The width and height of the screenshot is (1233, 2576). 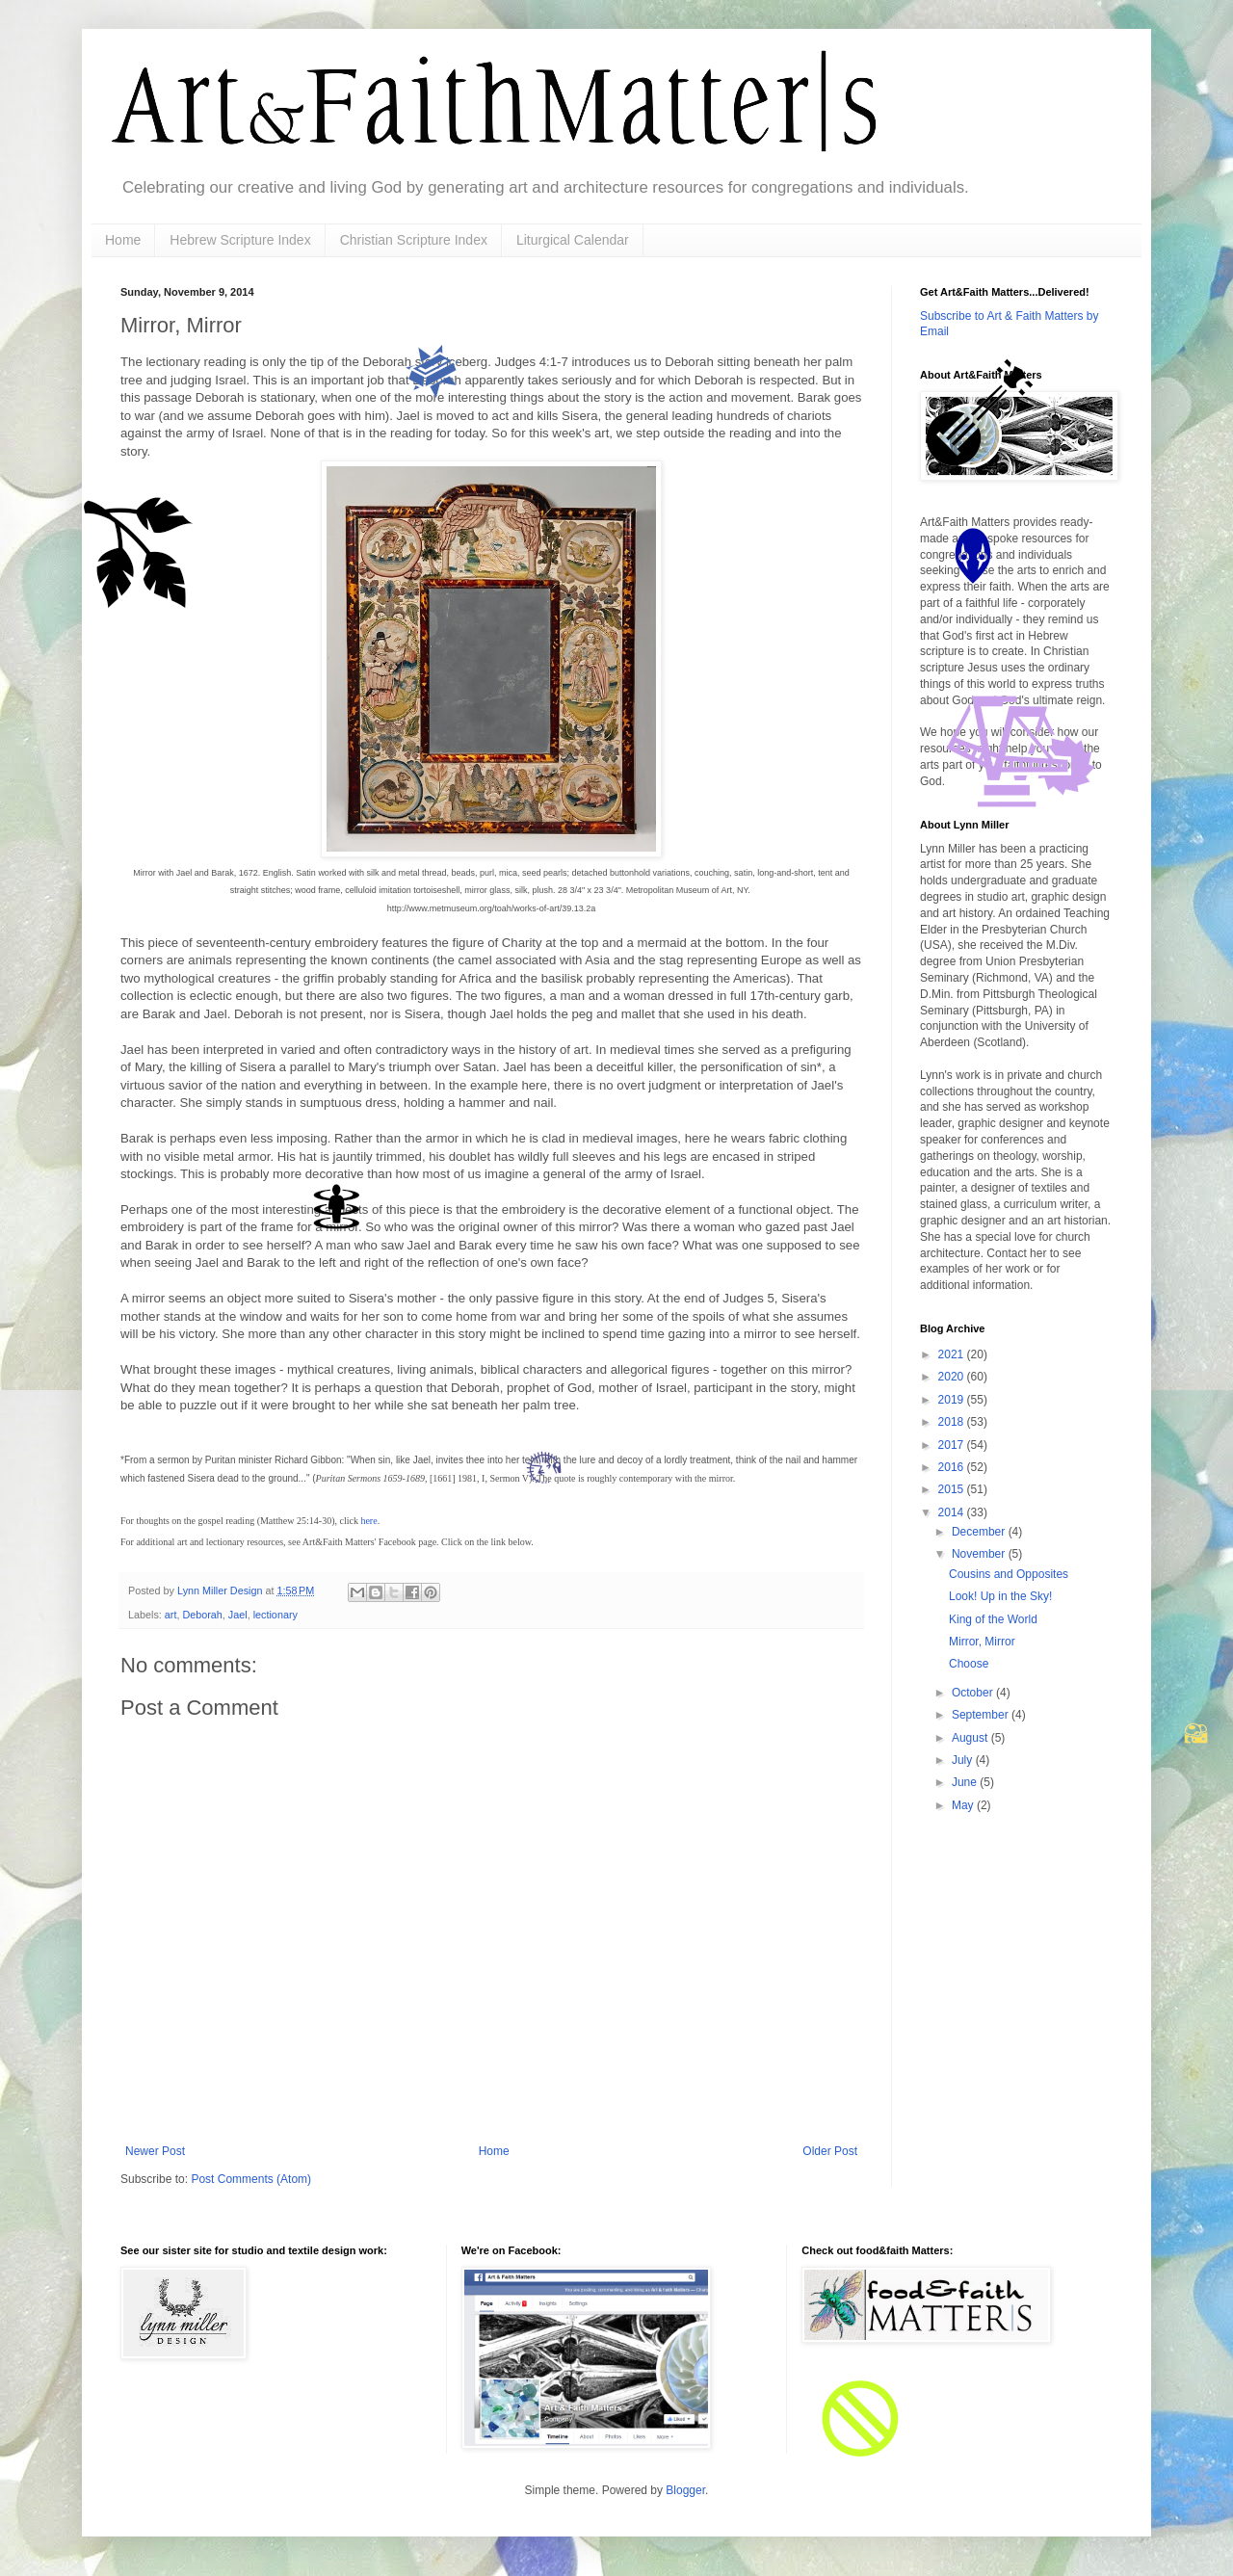 I want to click on teleport to a new location, so click(x=336, y=1207).